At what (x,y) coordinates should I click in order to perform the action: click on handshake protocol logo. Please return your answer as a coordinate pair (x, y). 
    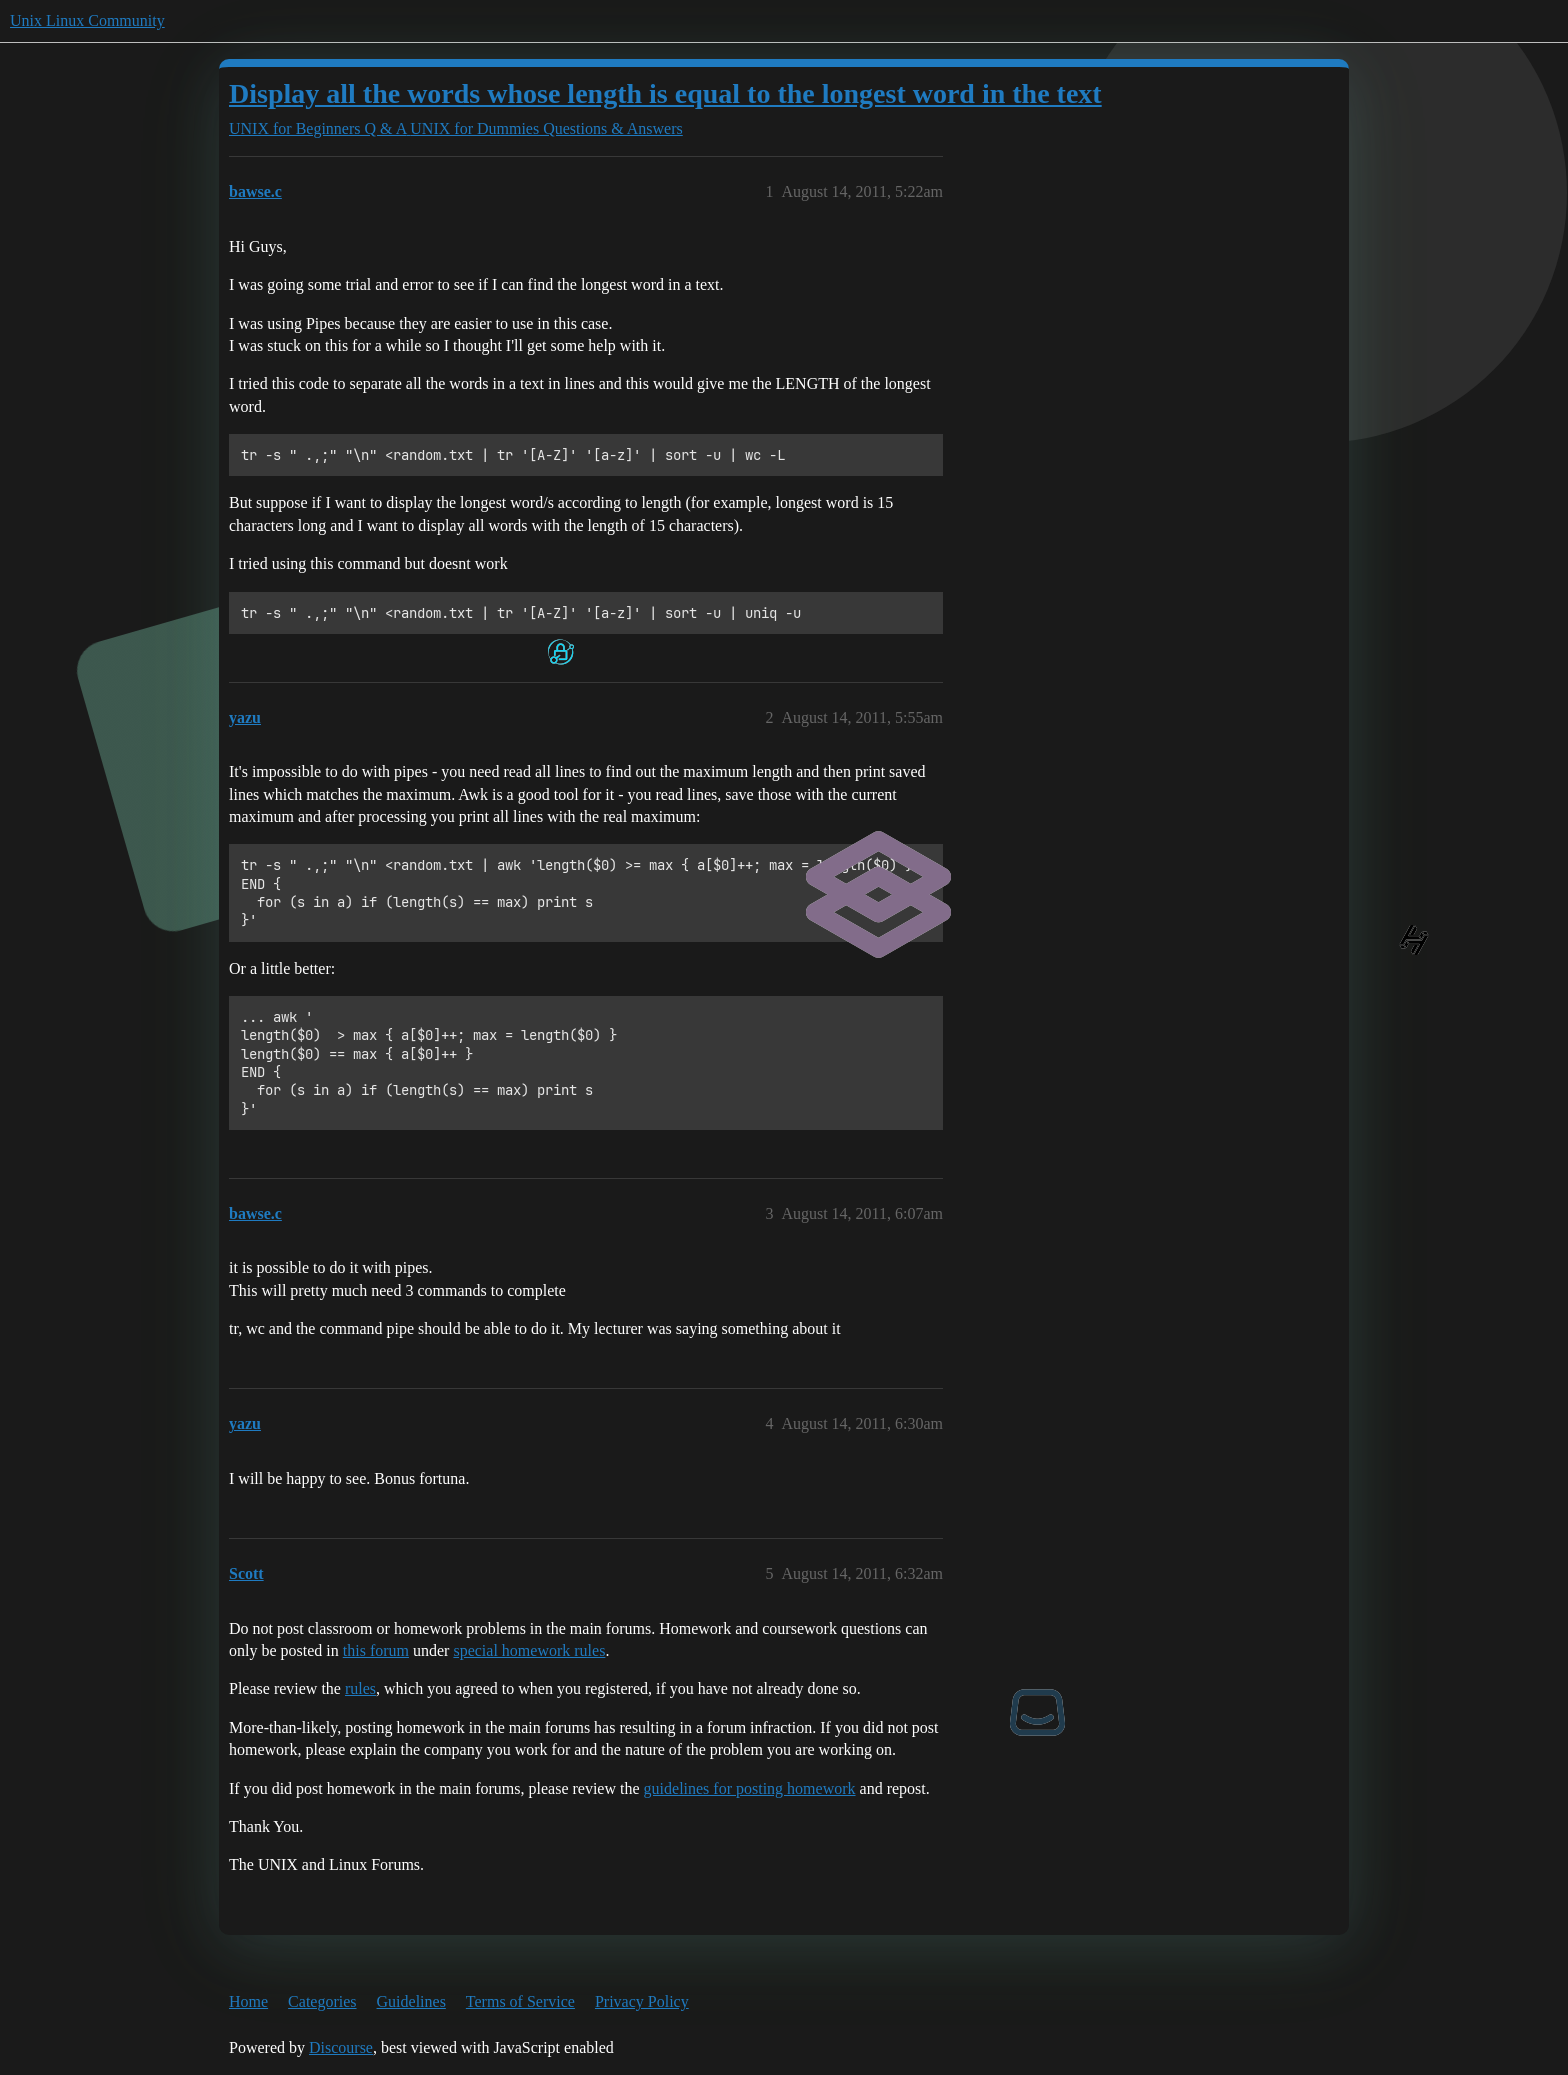
    Looking at the image, I should click on (1414, 940).